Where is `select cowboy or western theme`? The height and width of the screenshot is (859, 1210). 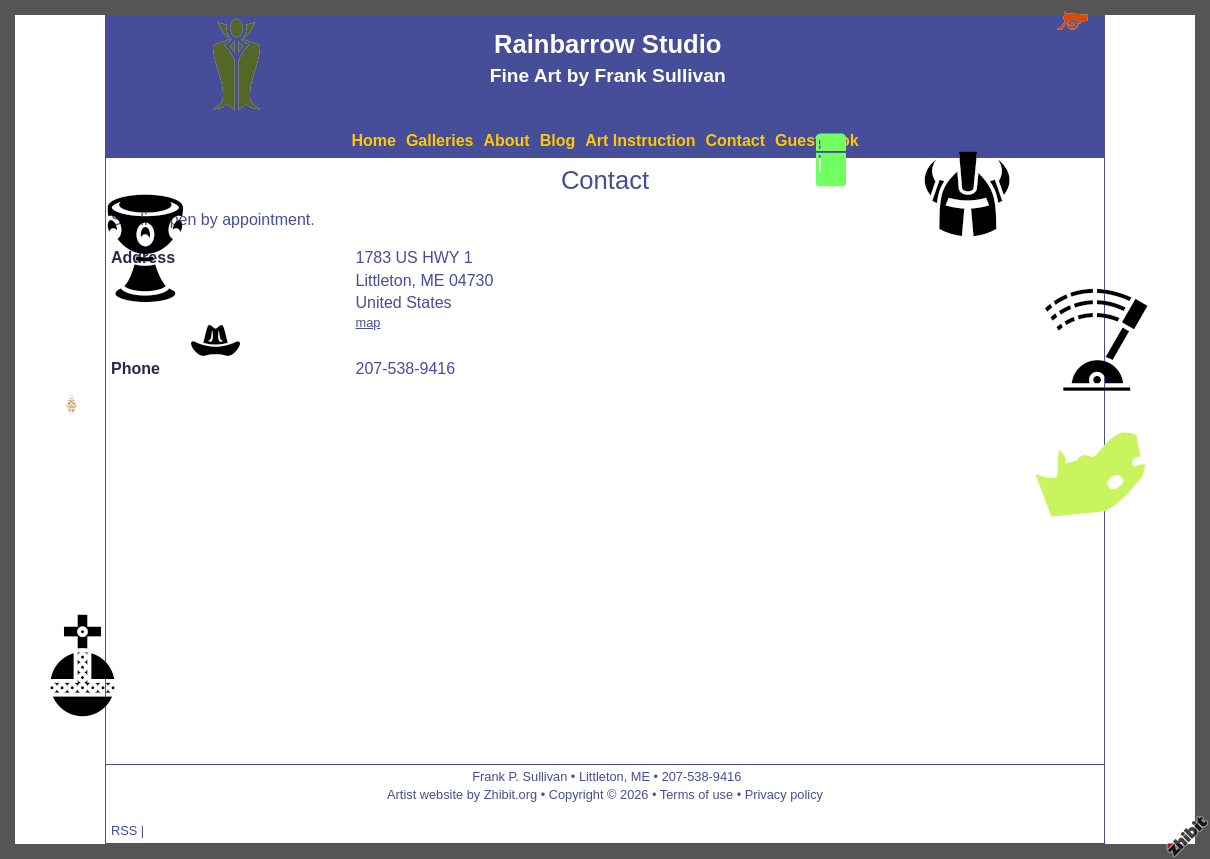
select cowboy or western theme is located at coordinates (215, 340).